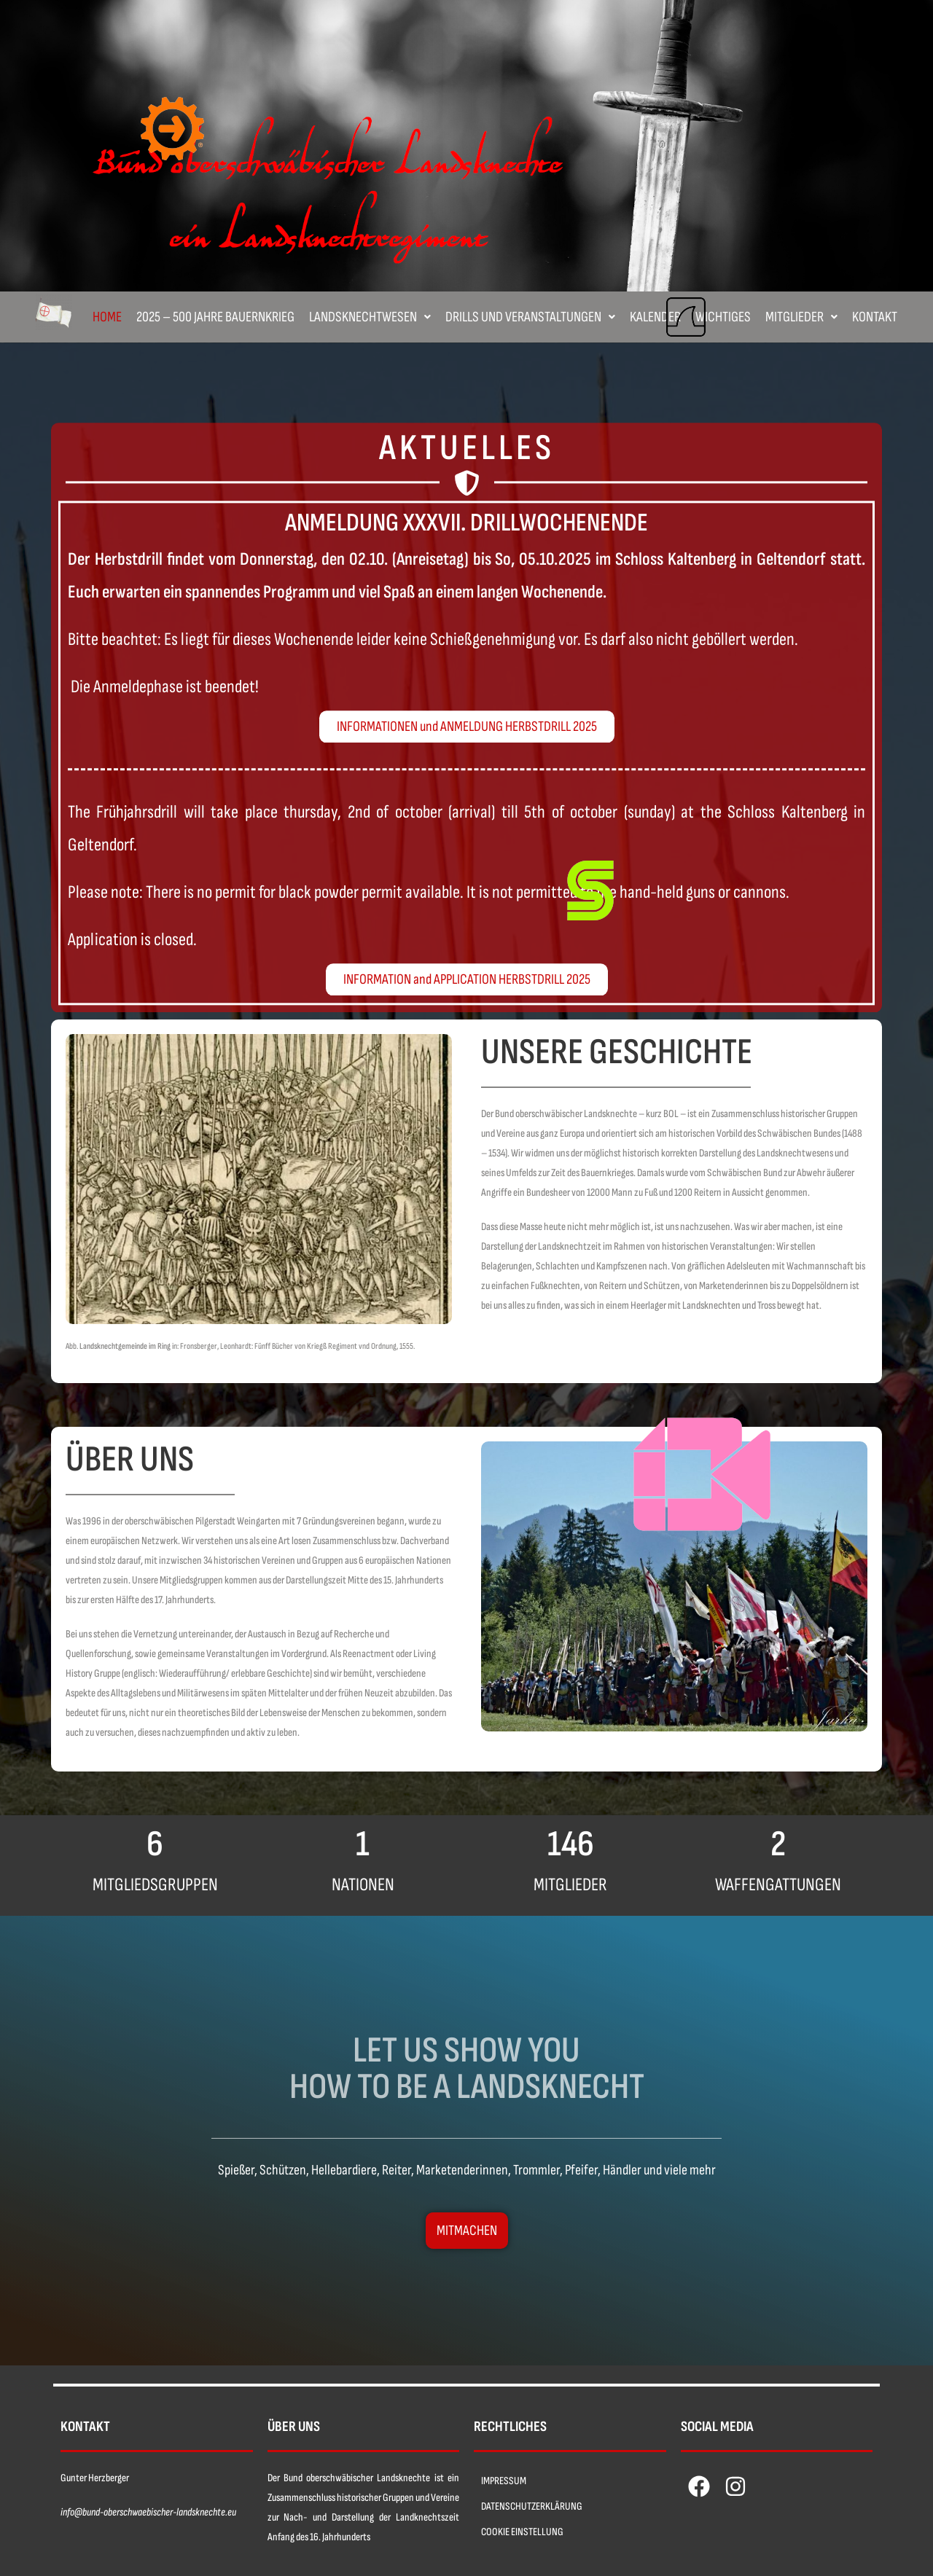 The image size is (933, 2576). I want to click on open wireshark network protocol analyzer, so click(686, 317).